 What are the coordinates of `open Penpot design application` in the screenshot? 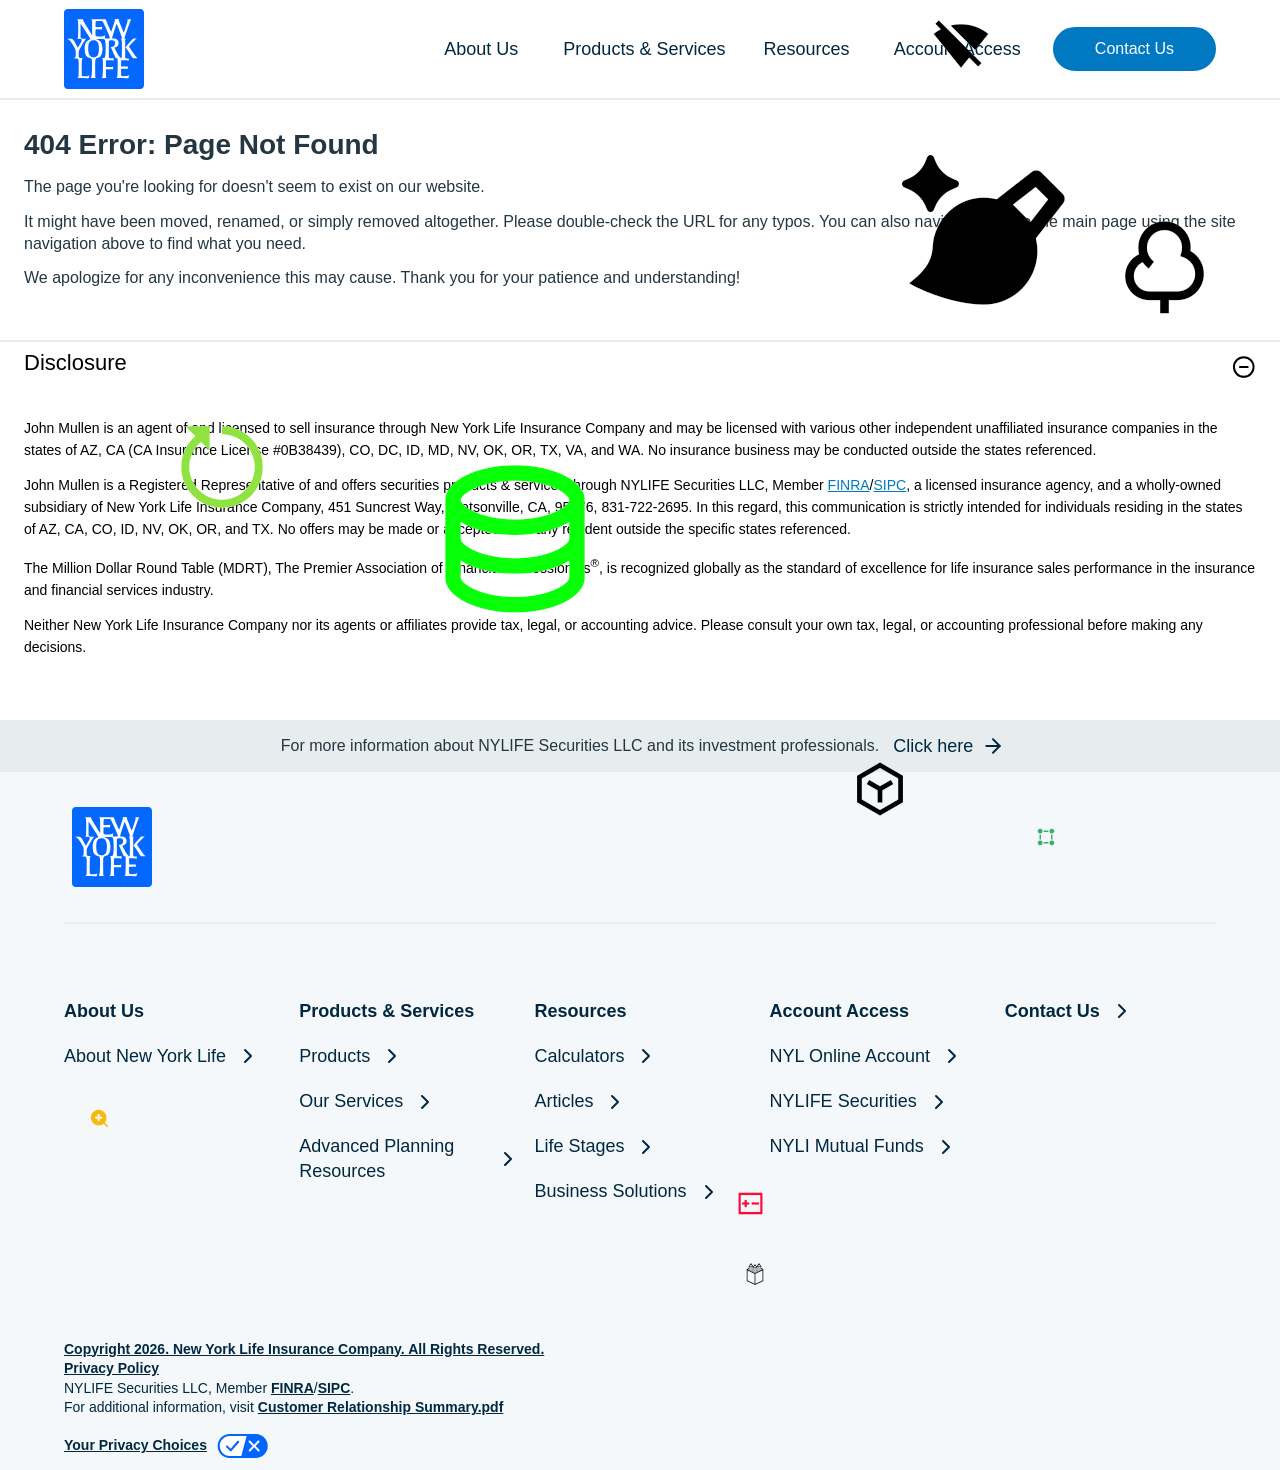 It's located at (755, 1274).